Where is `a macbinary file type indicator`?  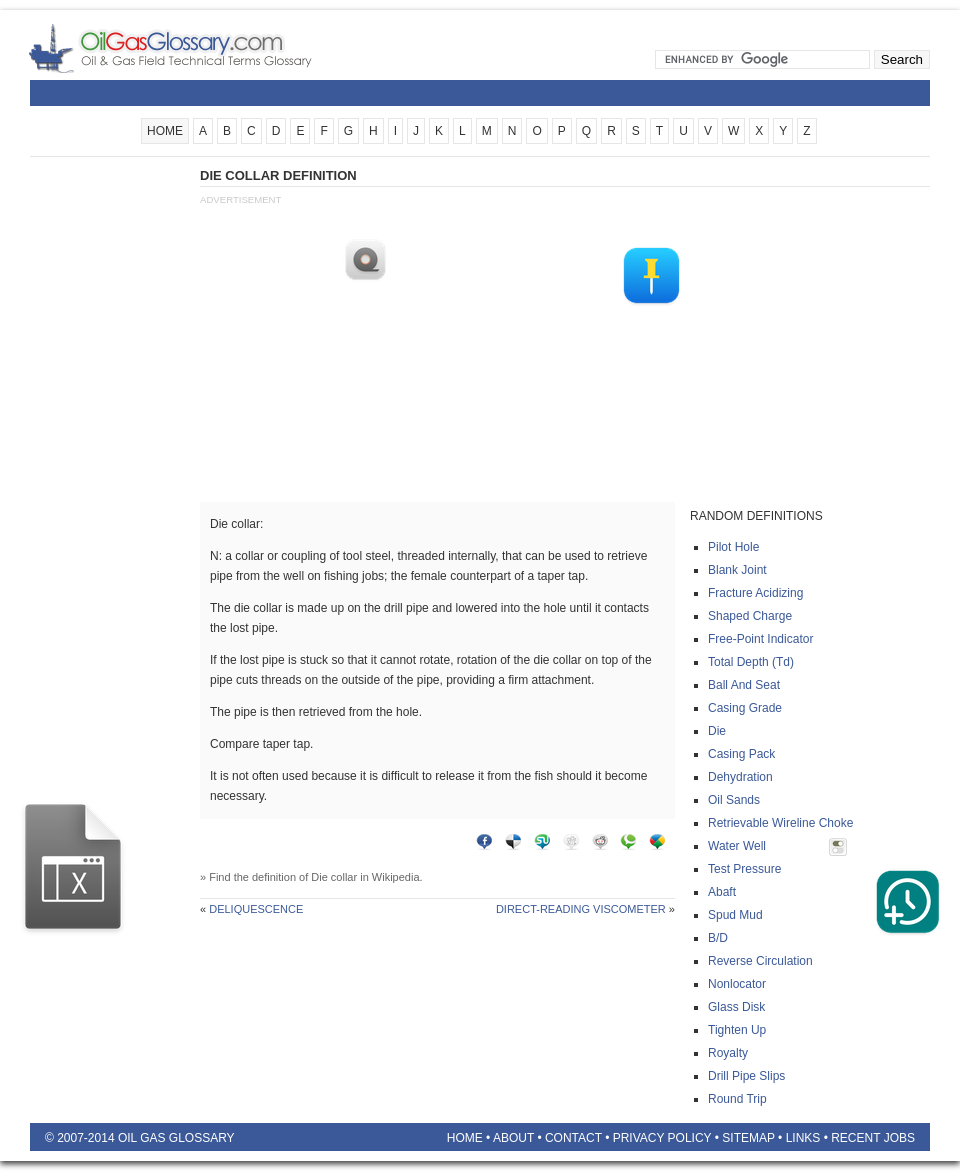 a macbinary file type indicator is located at coordinates (73, 869).